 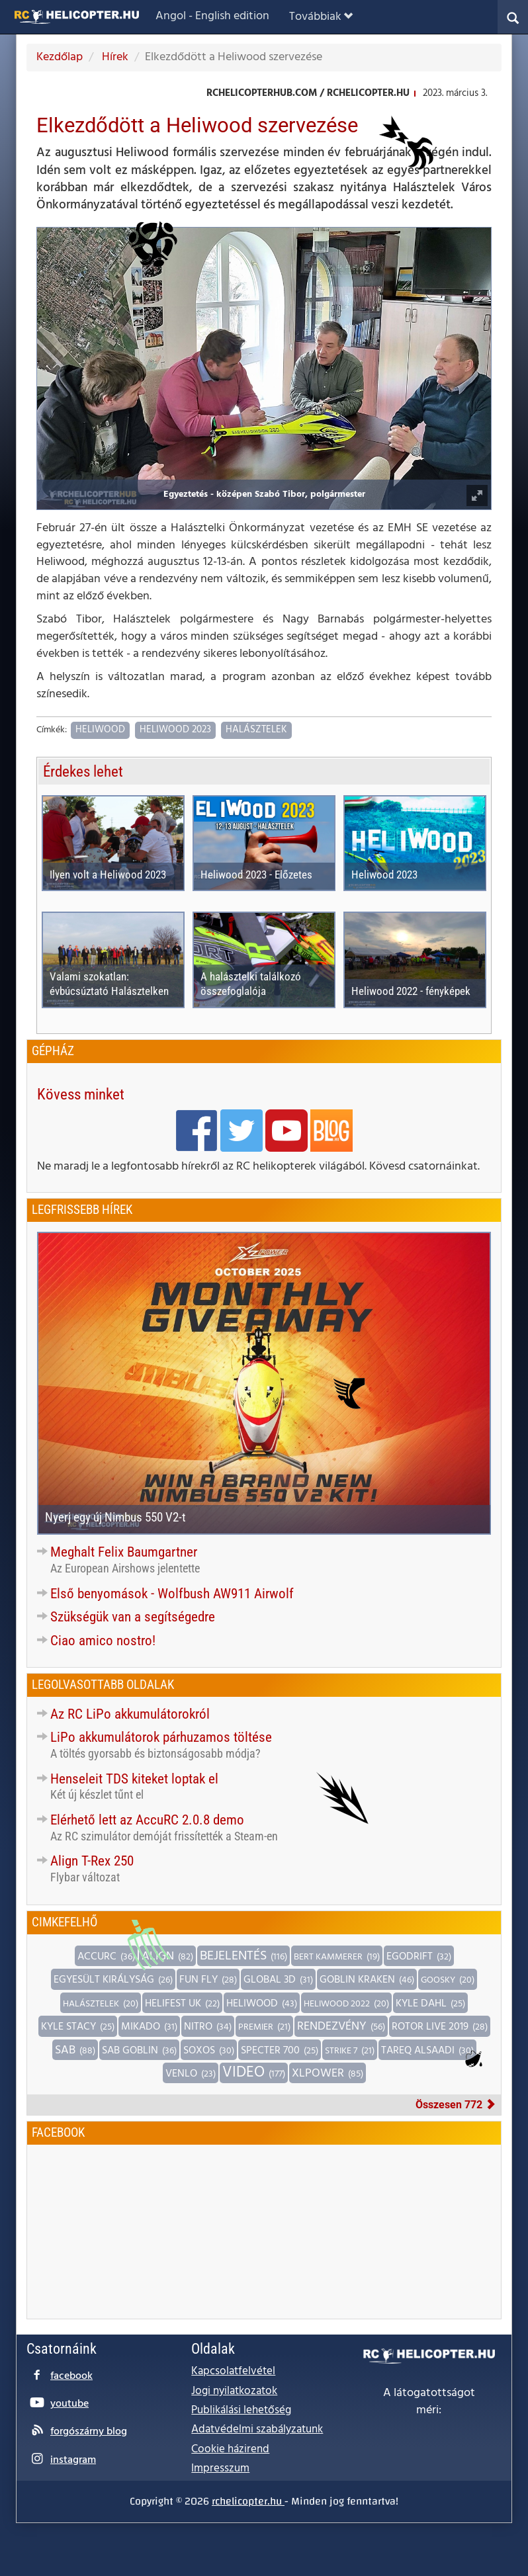 I want to click on equip or use waterskin item, so click(x=474, y=2059).